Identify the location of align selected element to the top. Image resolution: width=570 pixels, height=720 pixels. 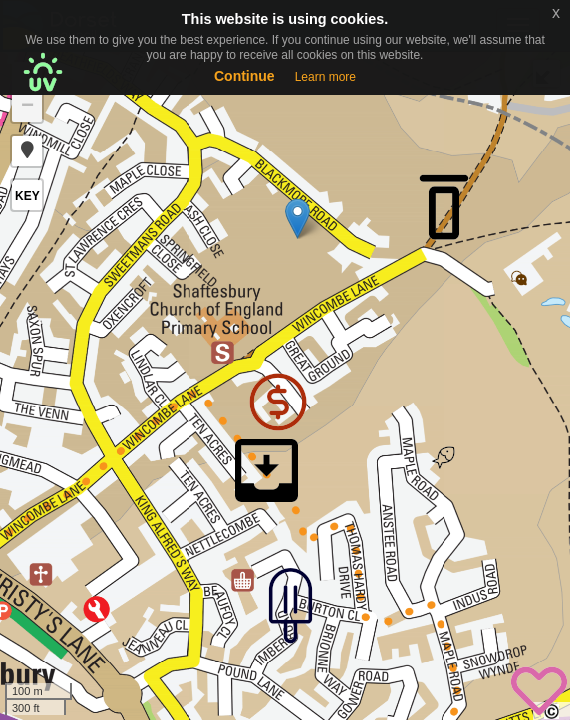
(444, 206).